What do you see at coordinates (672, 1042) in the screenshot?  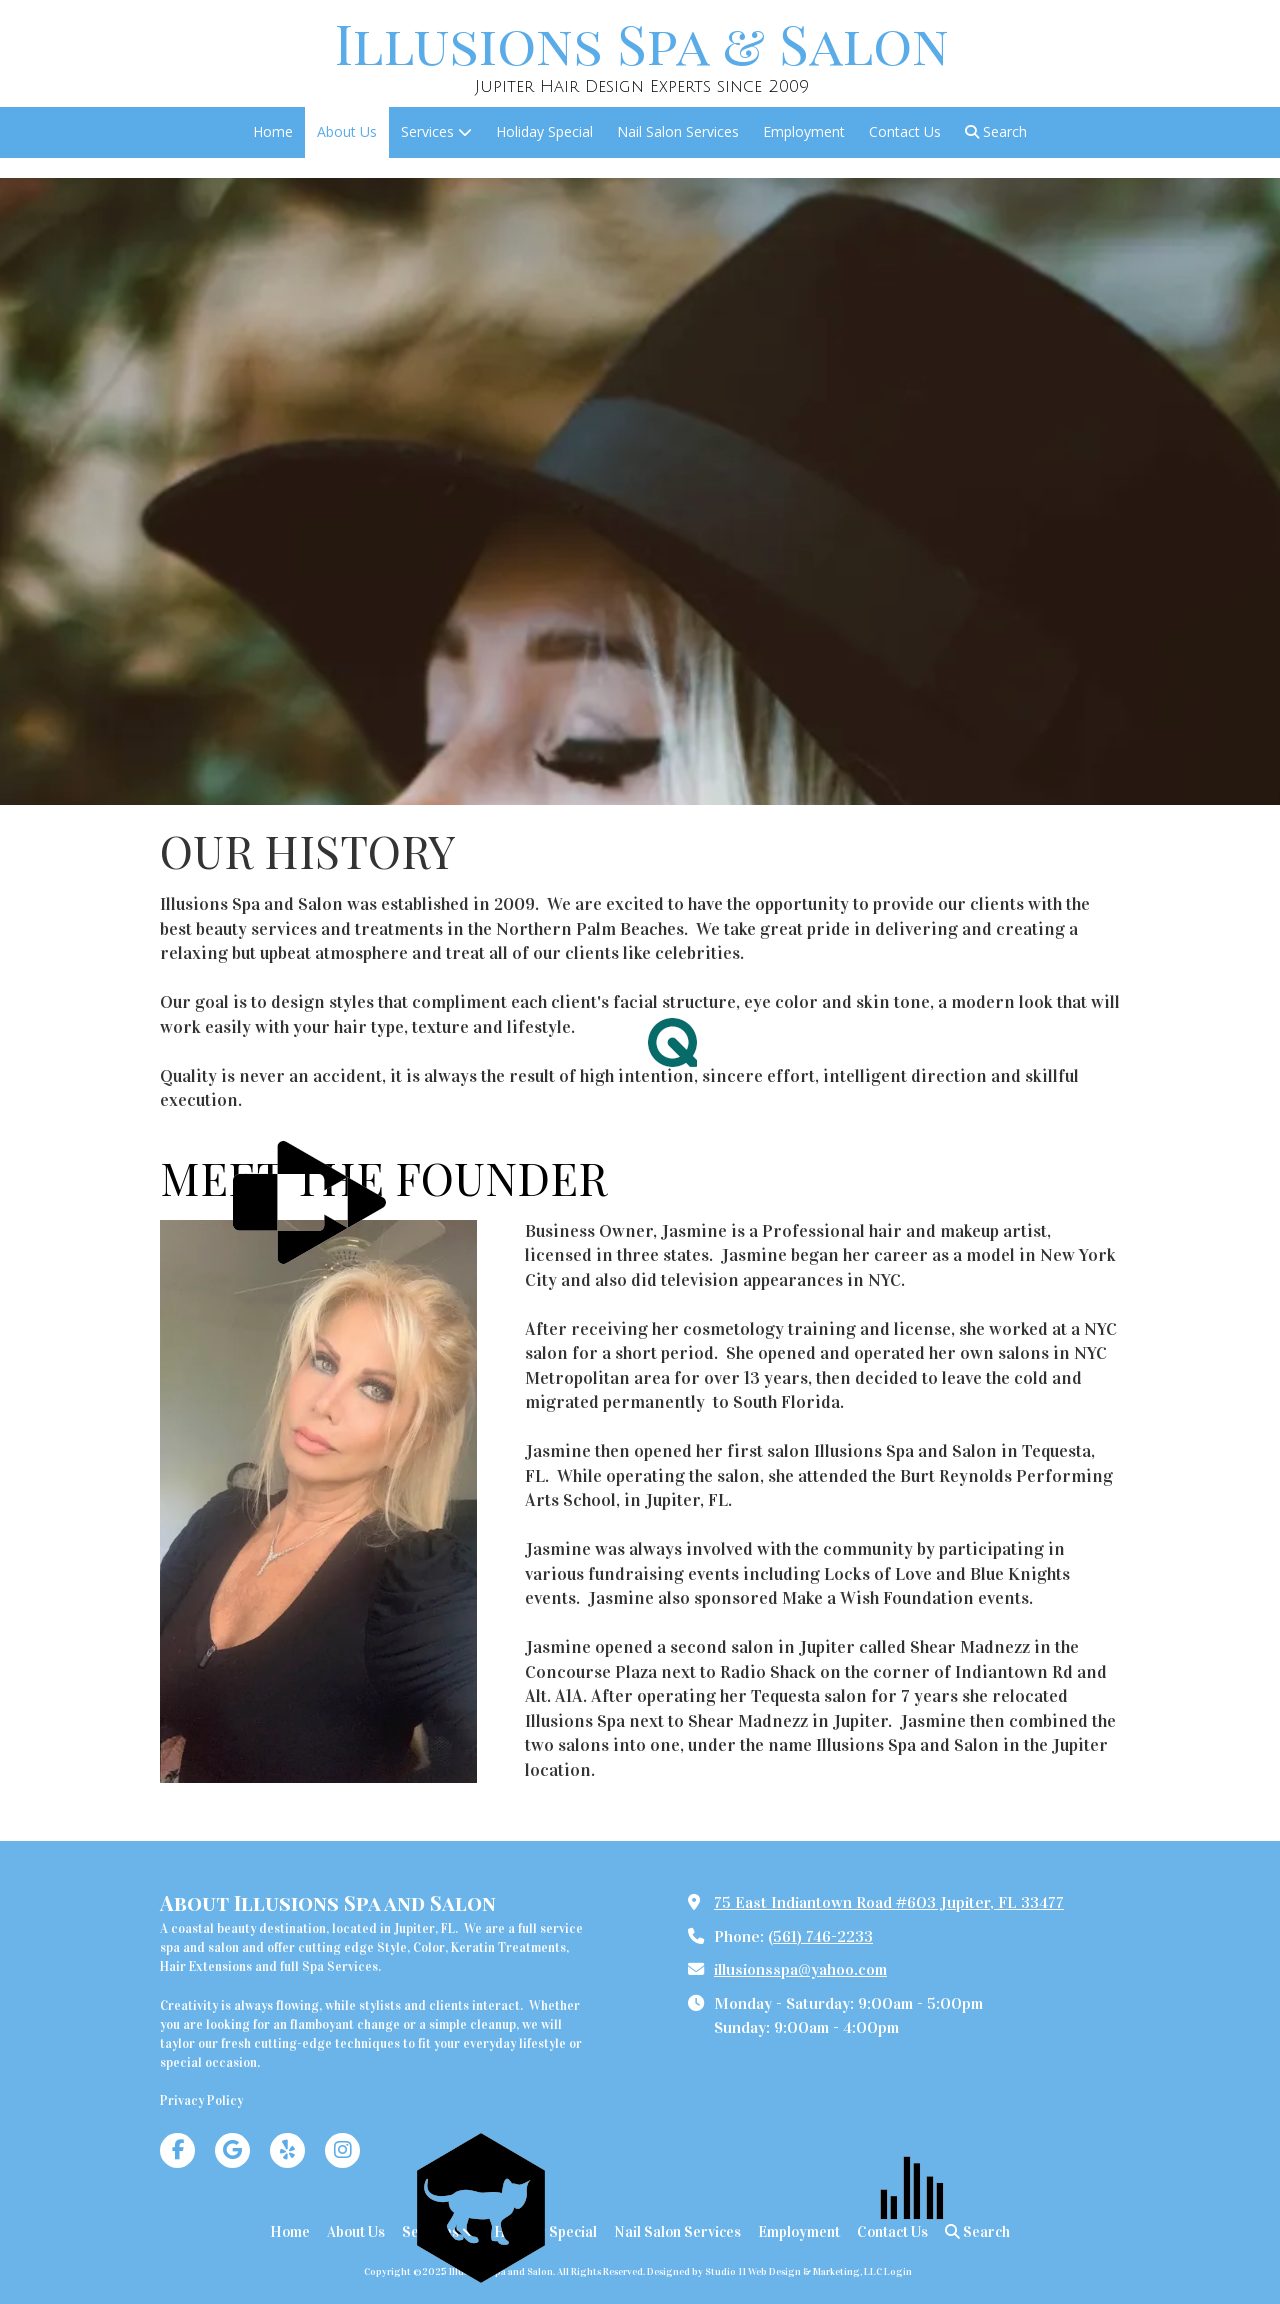 I see `quicktime media player logo` at bounding box center [672, 1042].